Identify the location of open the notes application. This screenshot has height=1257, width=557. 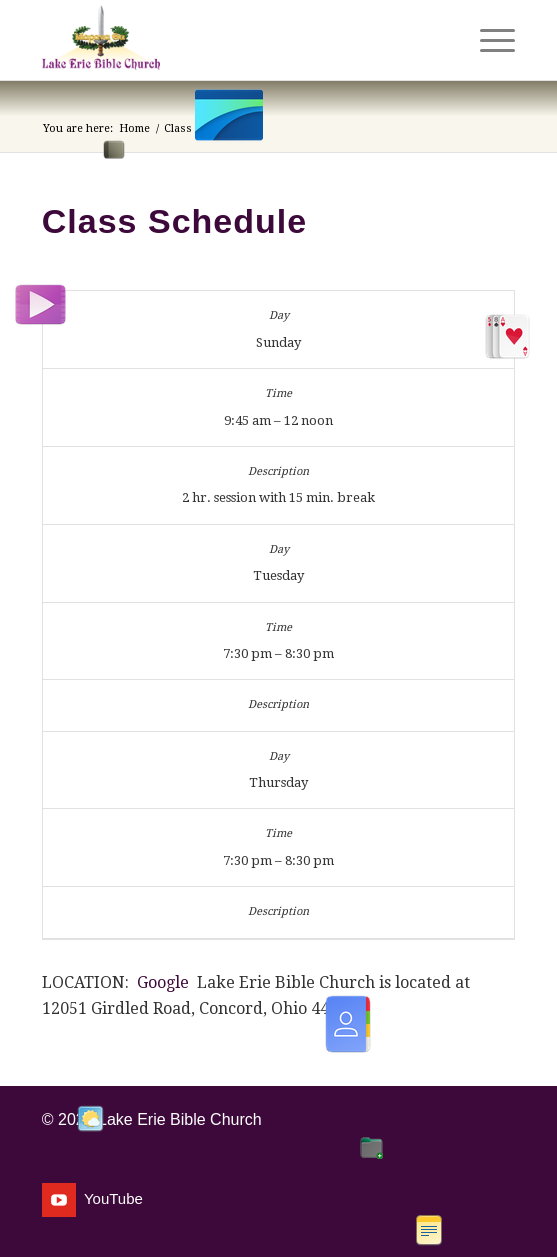
(429, 1230).